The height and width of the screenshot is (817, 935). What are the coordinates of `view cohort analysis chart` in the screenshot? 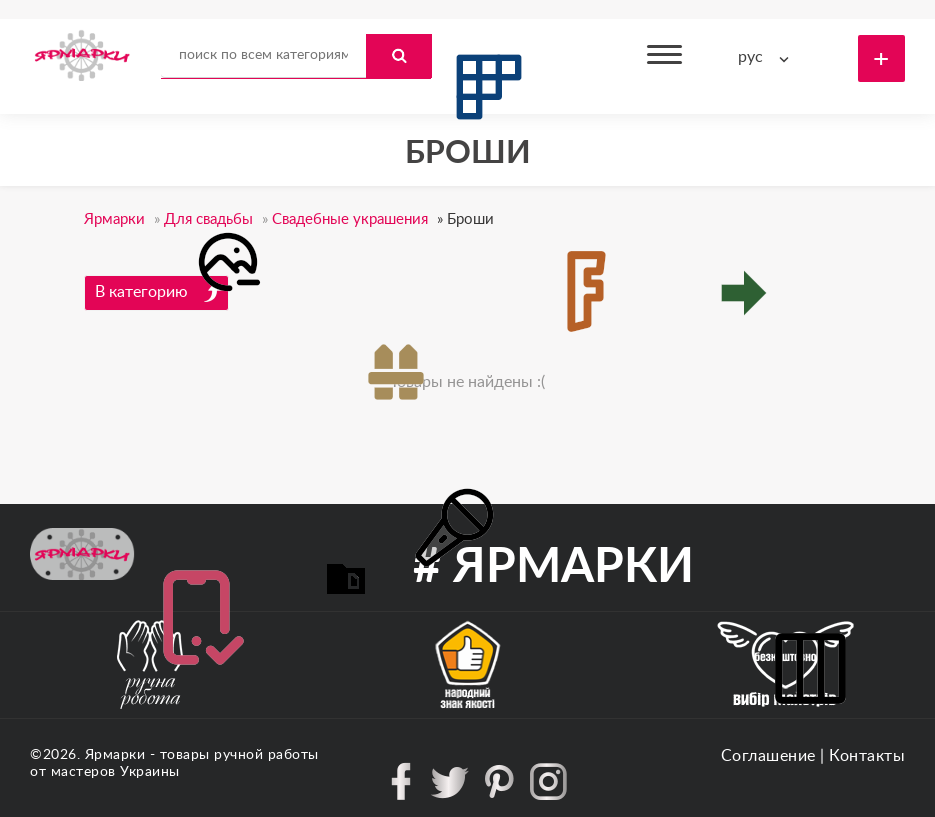 It's located at (489, 87).